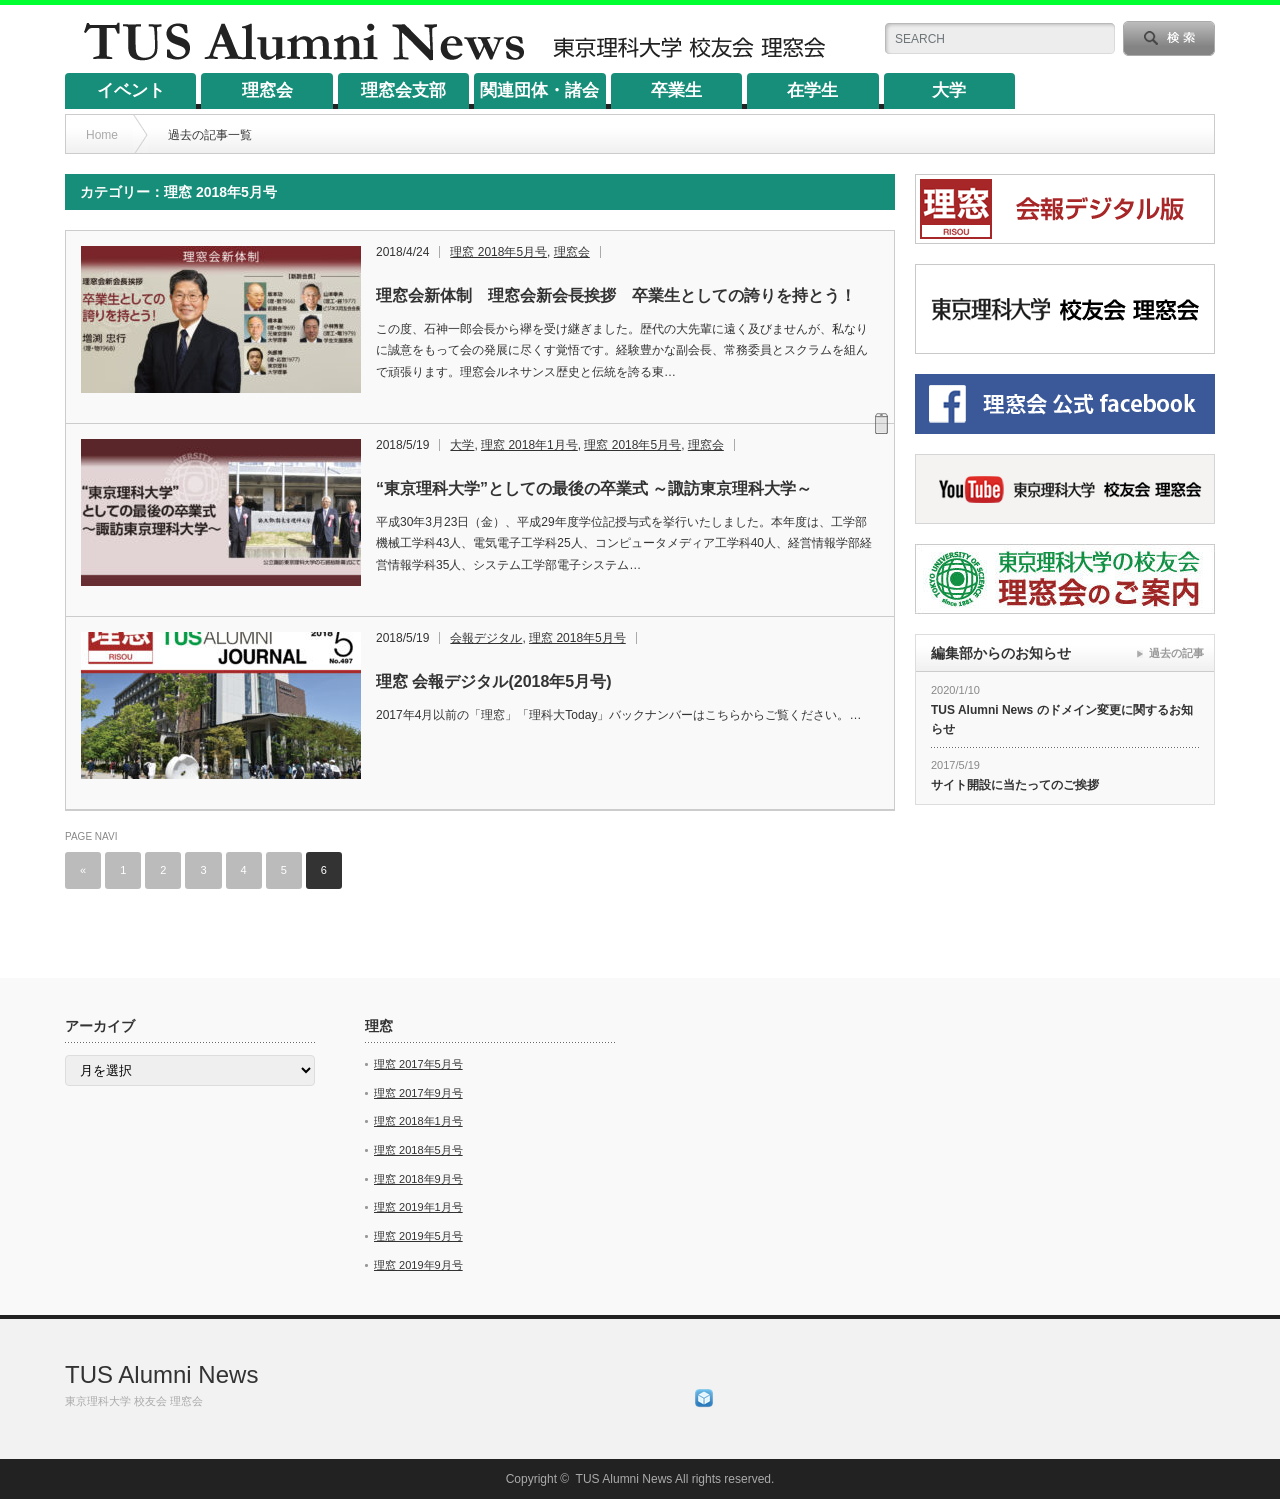  I want to click on access airport extreme router settings, so click(881, 423).